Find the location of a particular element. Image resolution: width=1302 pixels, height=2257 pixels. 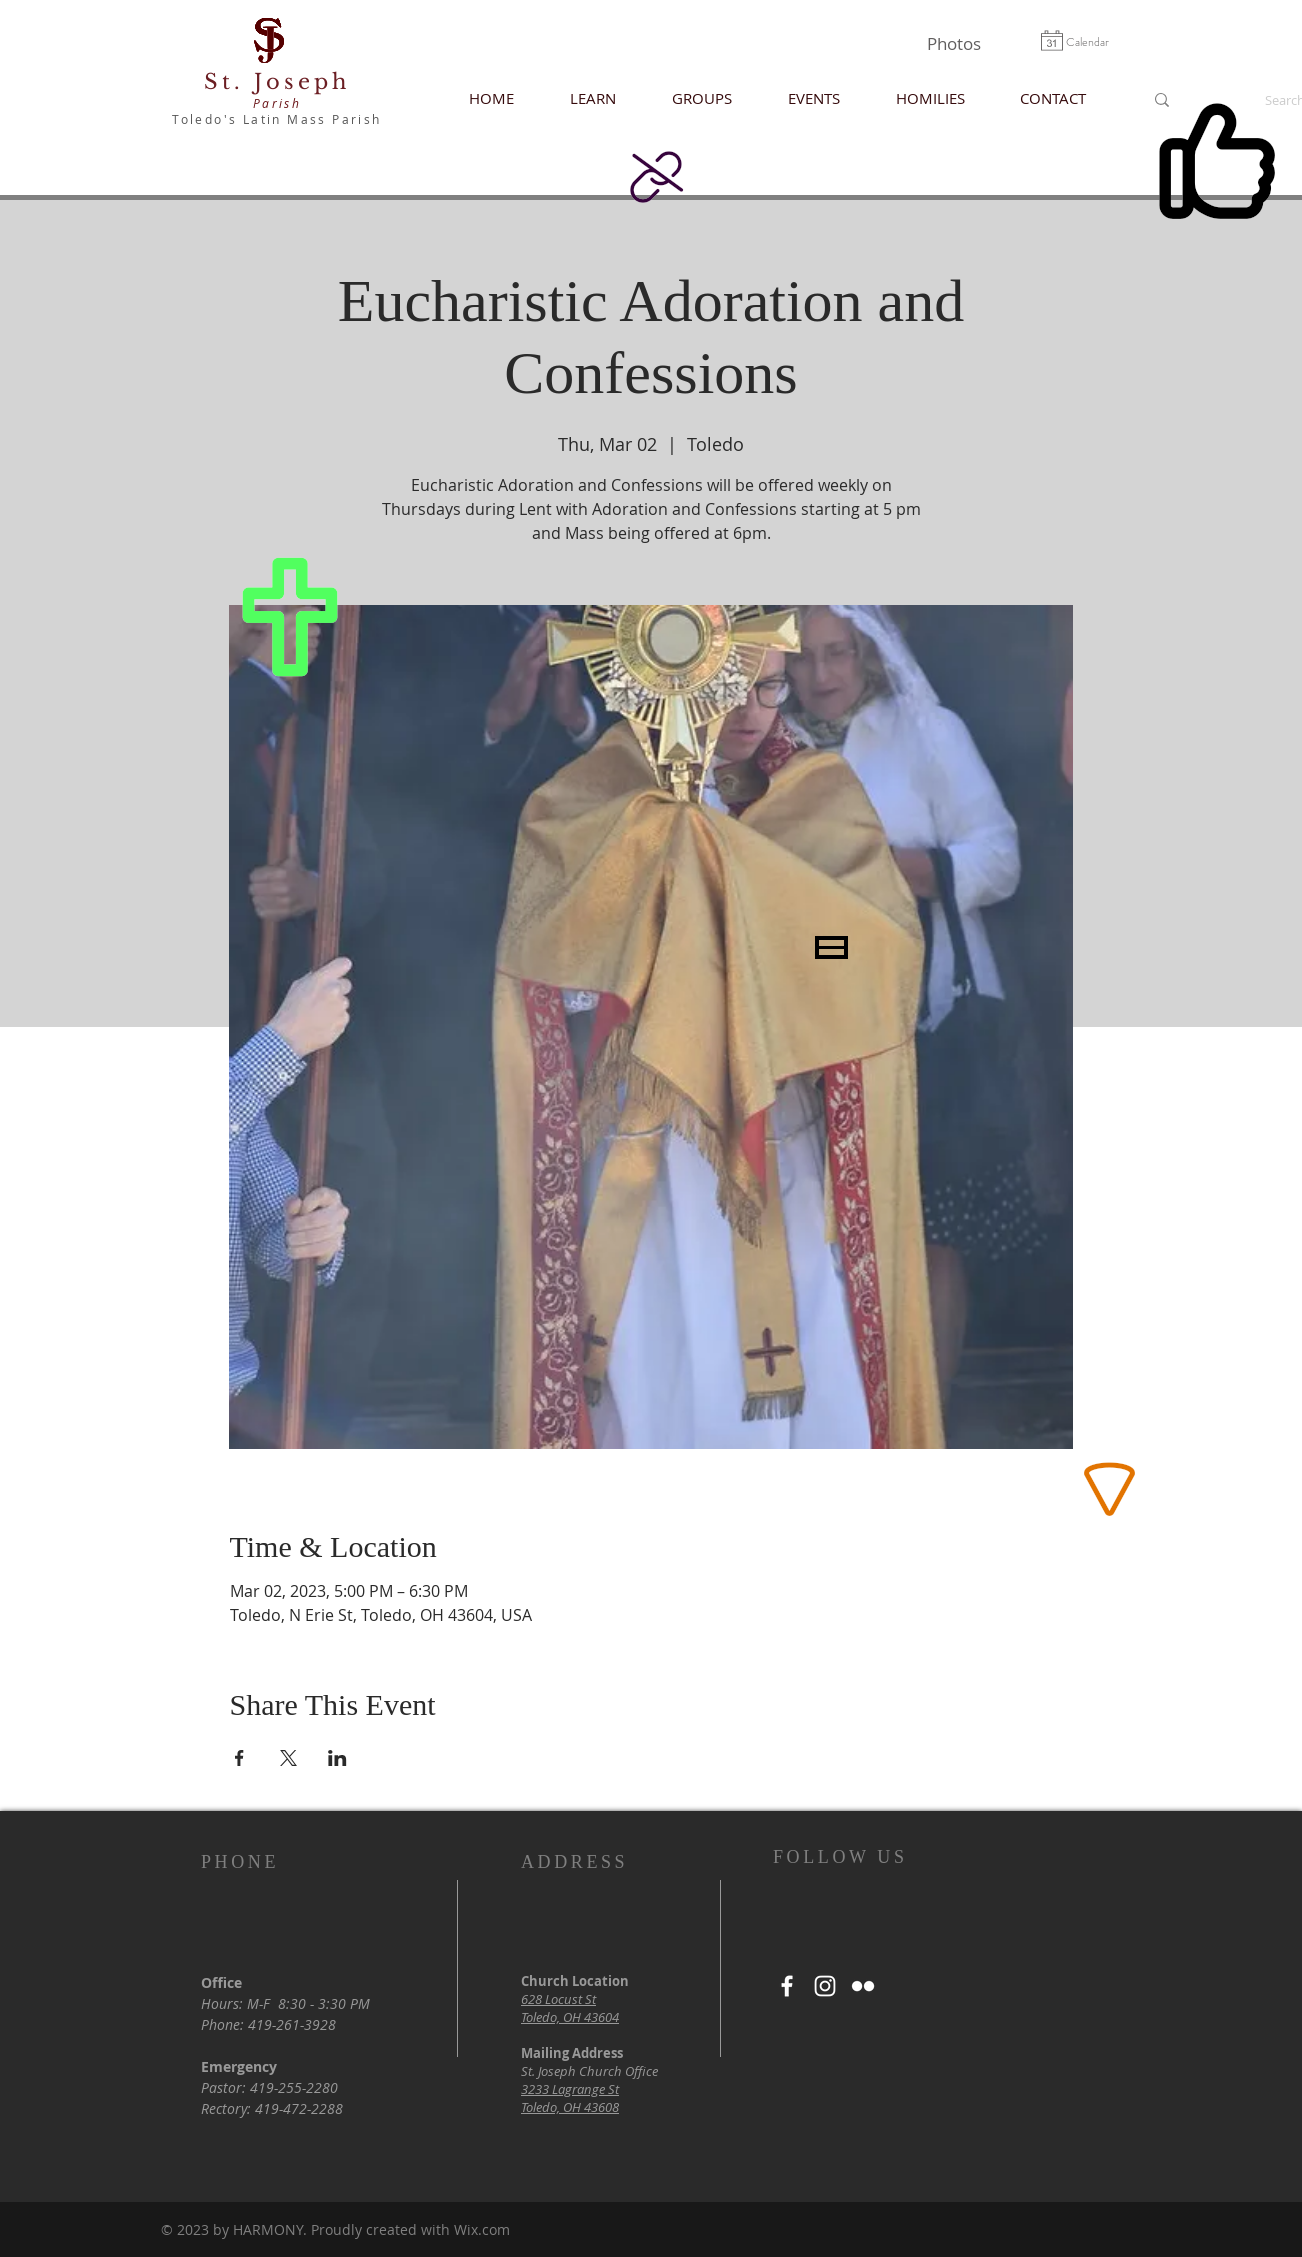

remove a hyperlink is located at coordinates (656, 177).